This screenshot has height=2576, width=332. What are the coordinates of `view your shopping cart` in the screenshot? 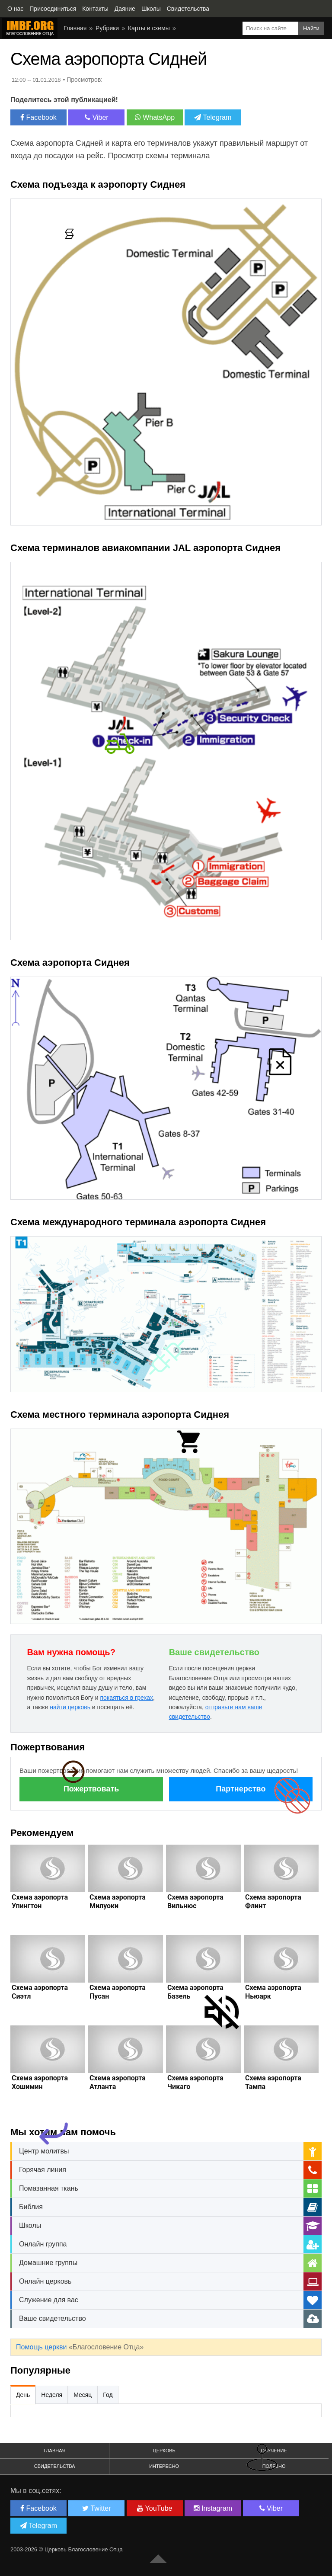 It's located at (189, 1442).